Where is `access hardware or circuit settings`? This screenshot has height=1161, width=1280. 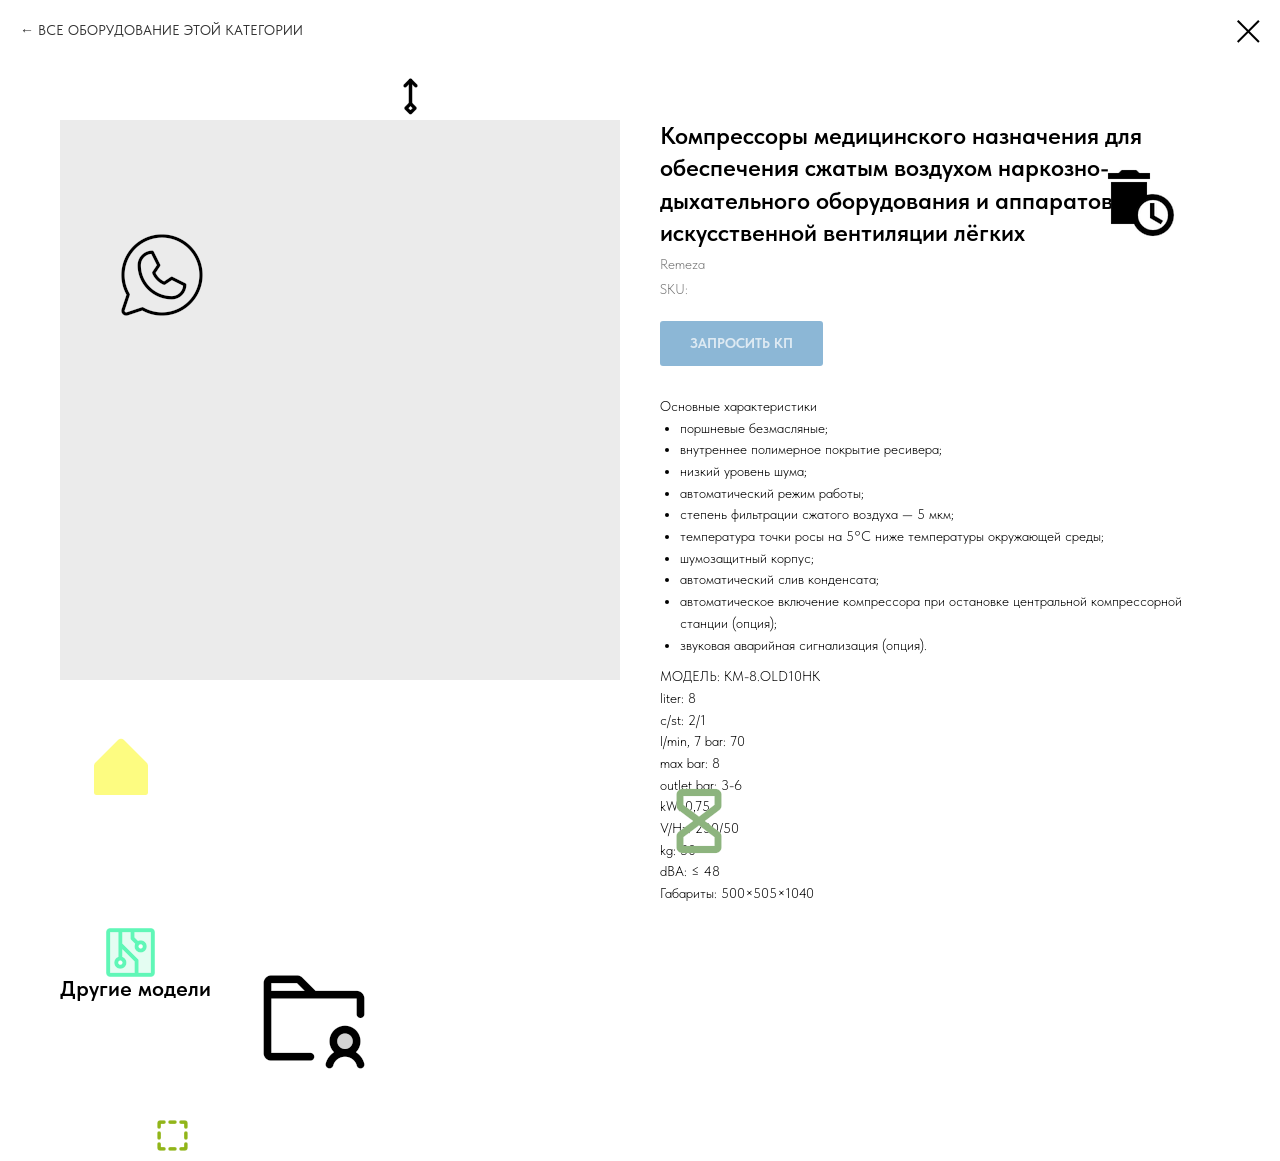
access hardware or circuit settings is located at coordinates (130, 952).